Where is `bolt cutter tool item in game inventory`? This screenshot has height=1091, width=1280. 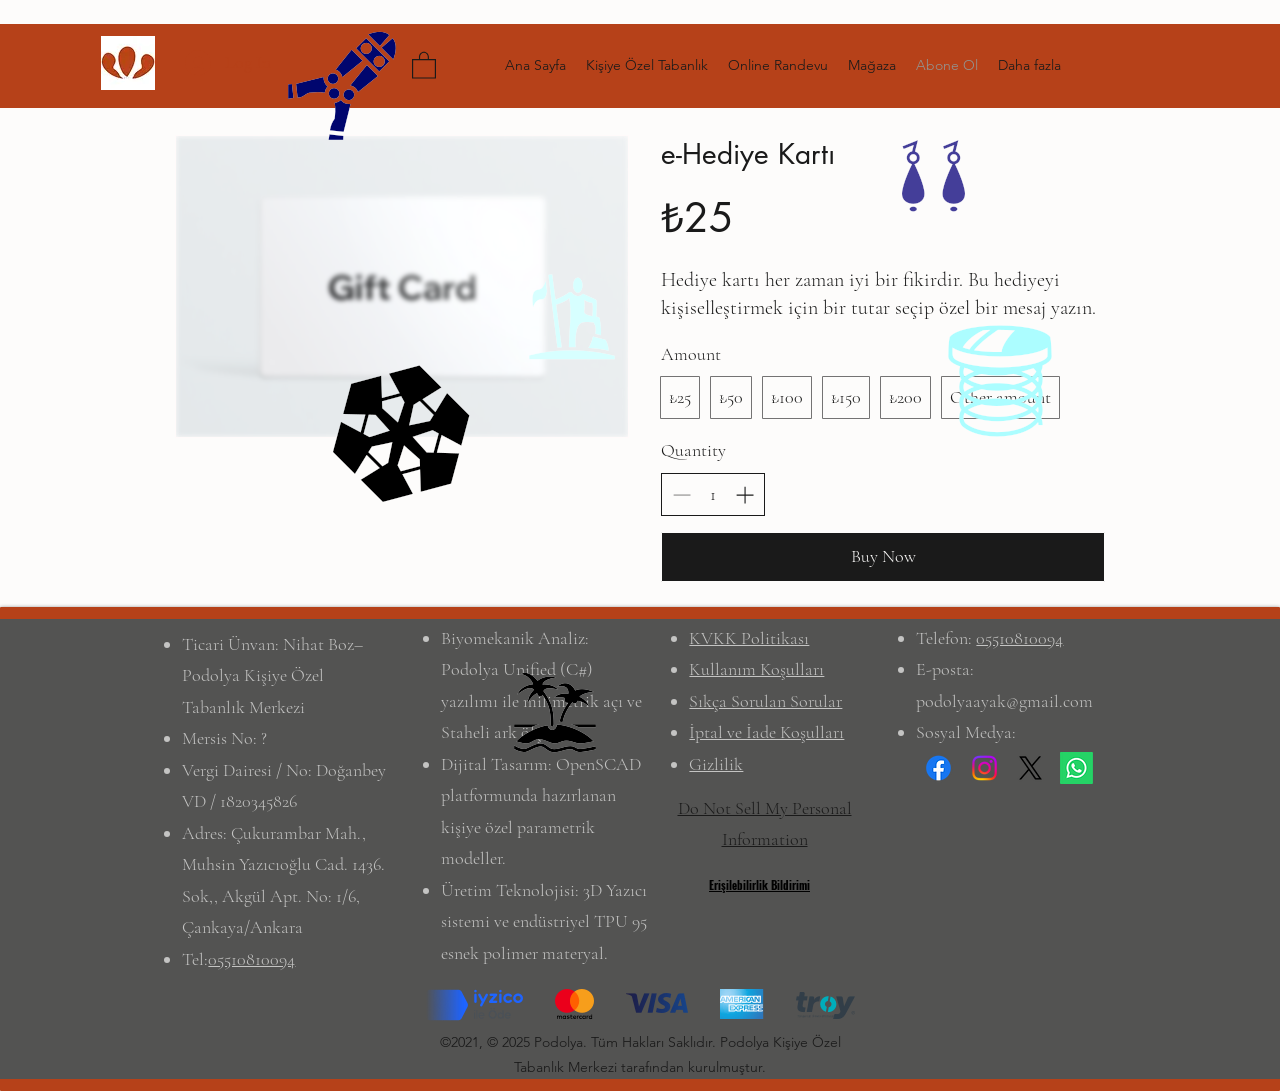
bolt cutter tool item in game inventory is located at coordinates (343, 85).